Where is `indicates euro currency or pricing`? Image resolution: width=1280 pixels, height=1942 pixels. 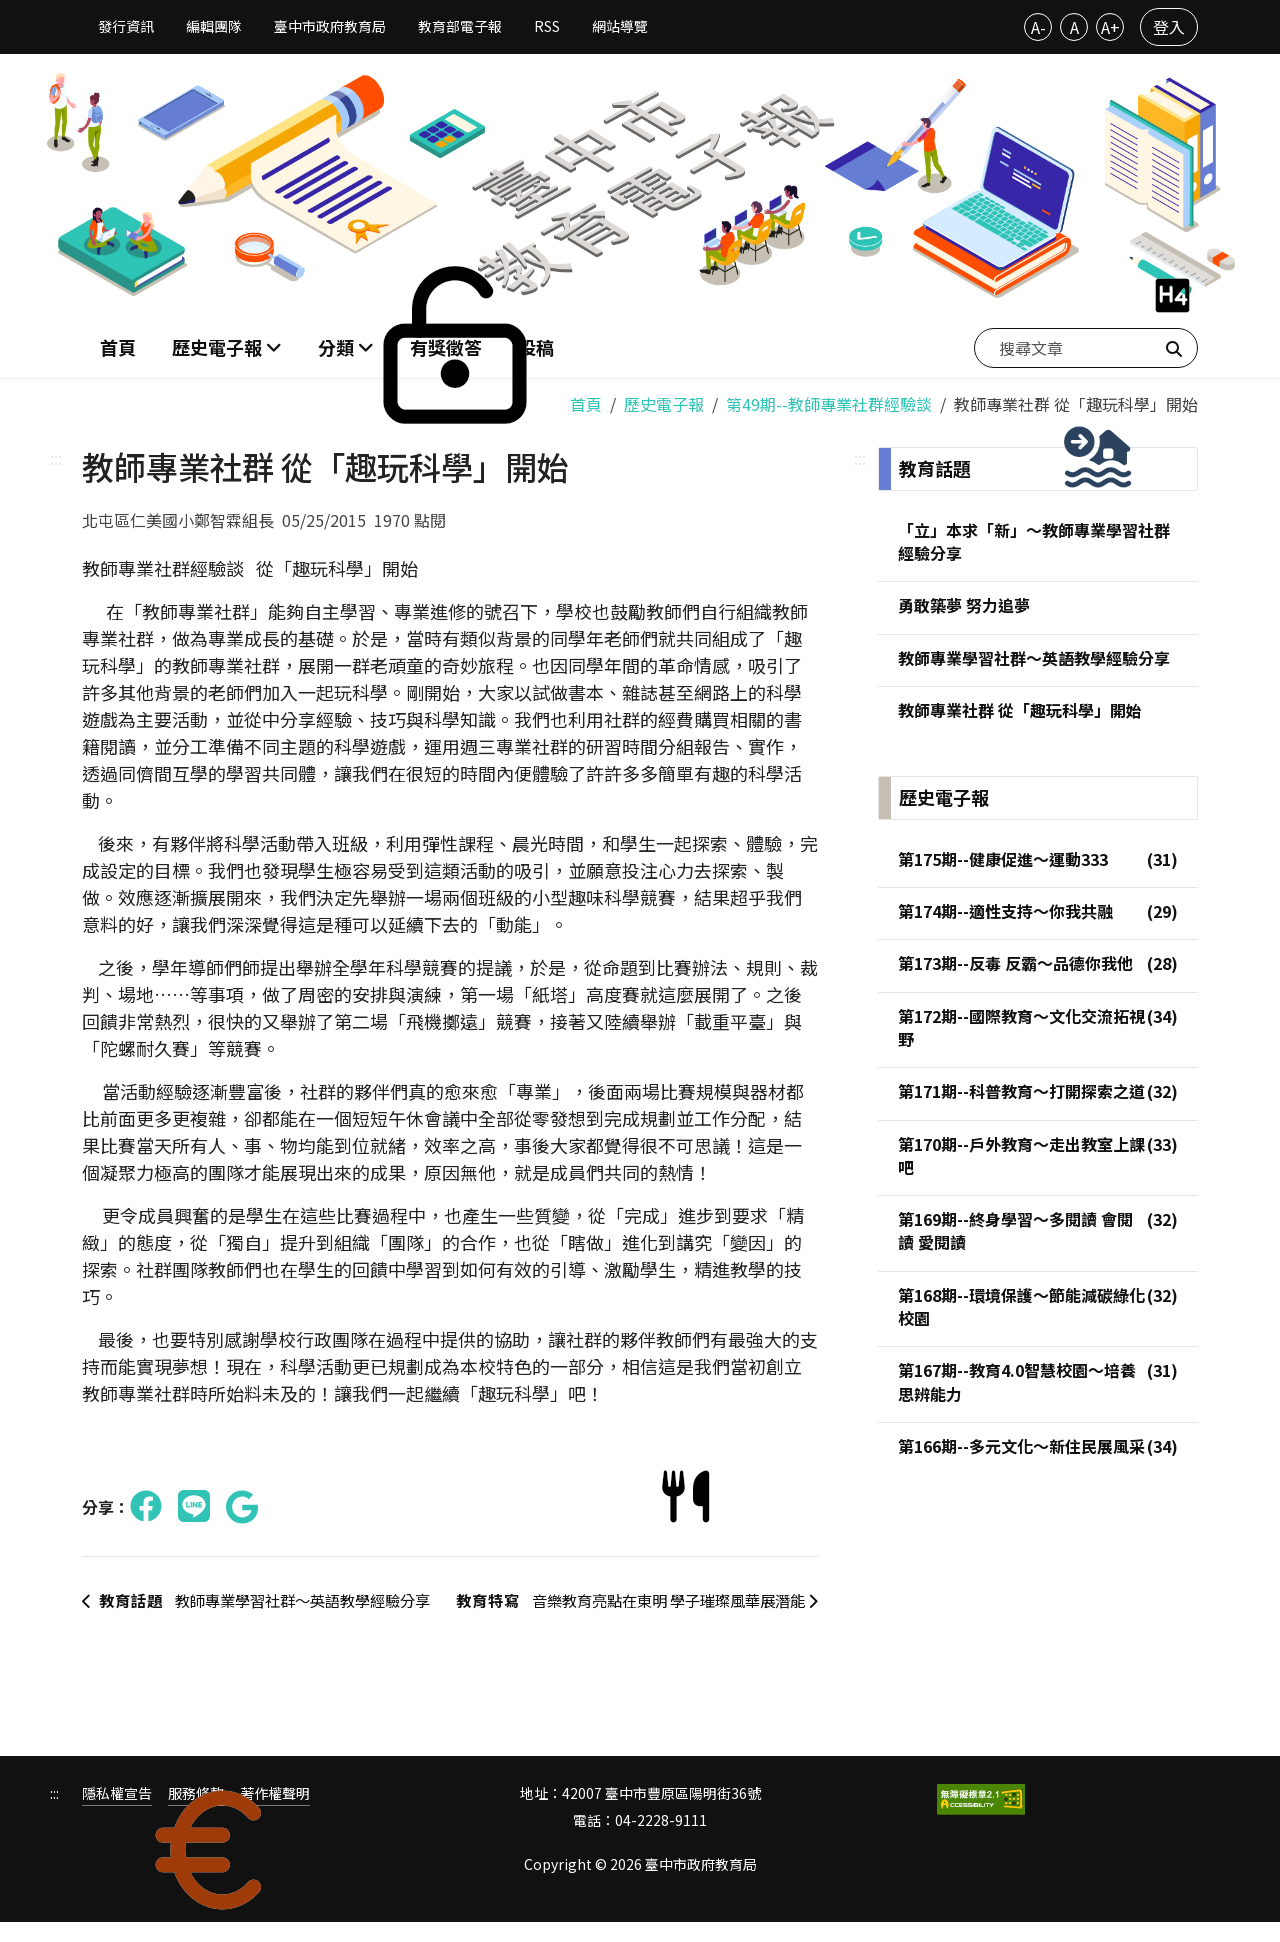
indicates euro currency or pricing is located at coordinates (215, 1850).